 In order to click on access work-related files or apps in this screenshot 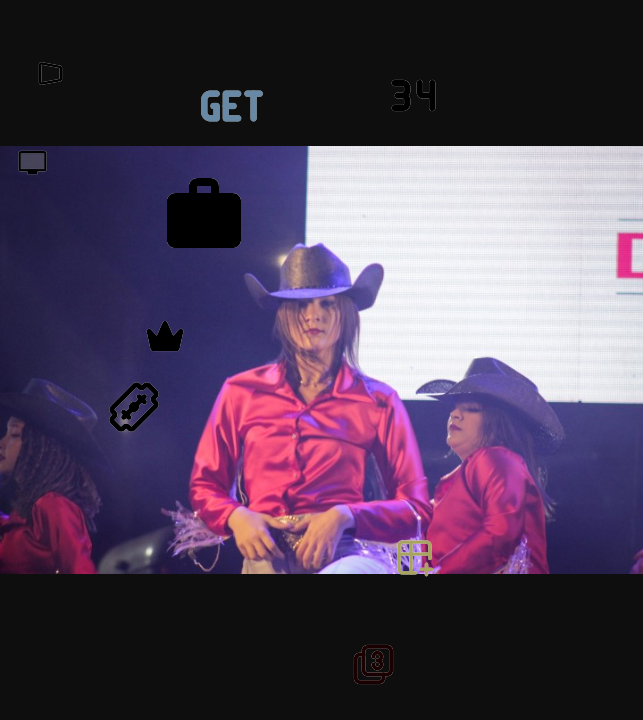, I will do `click(204, 215)`.